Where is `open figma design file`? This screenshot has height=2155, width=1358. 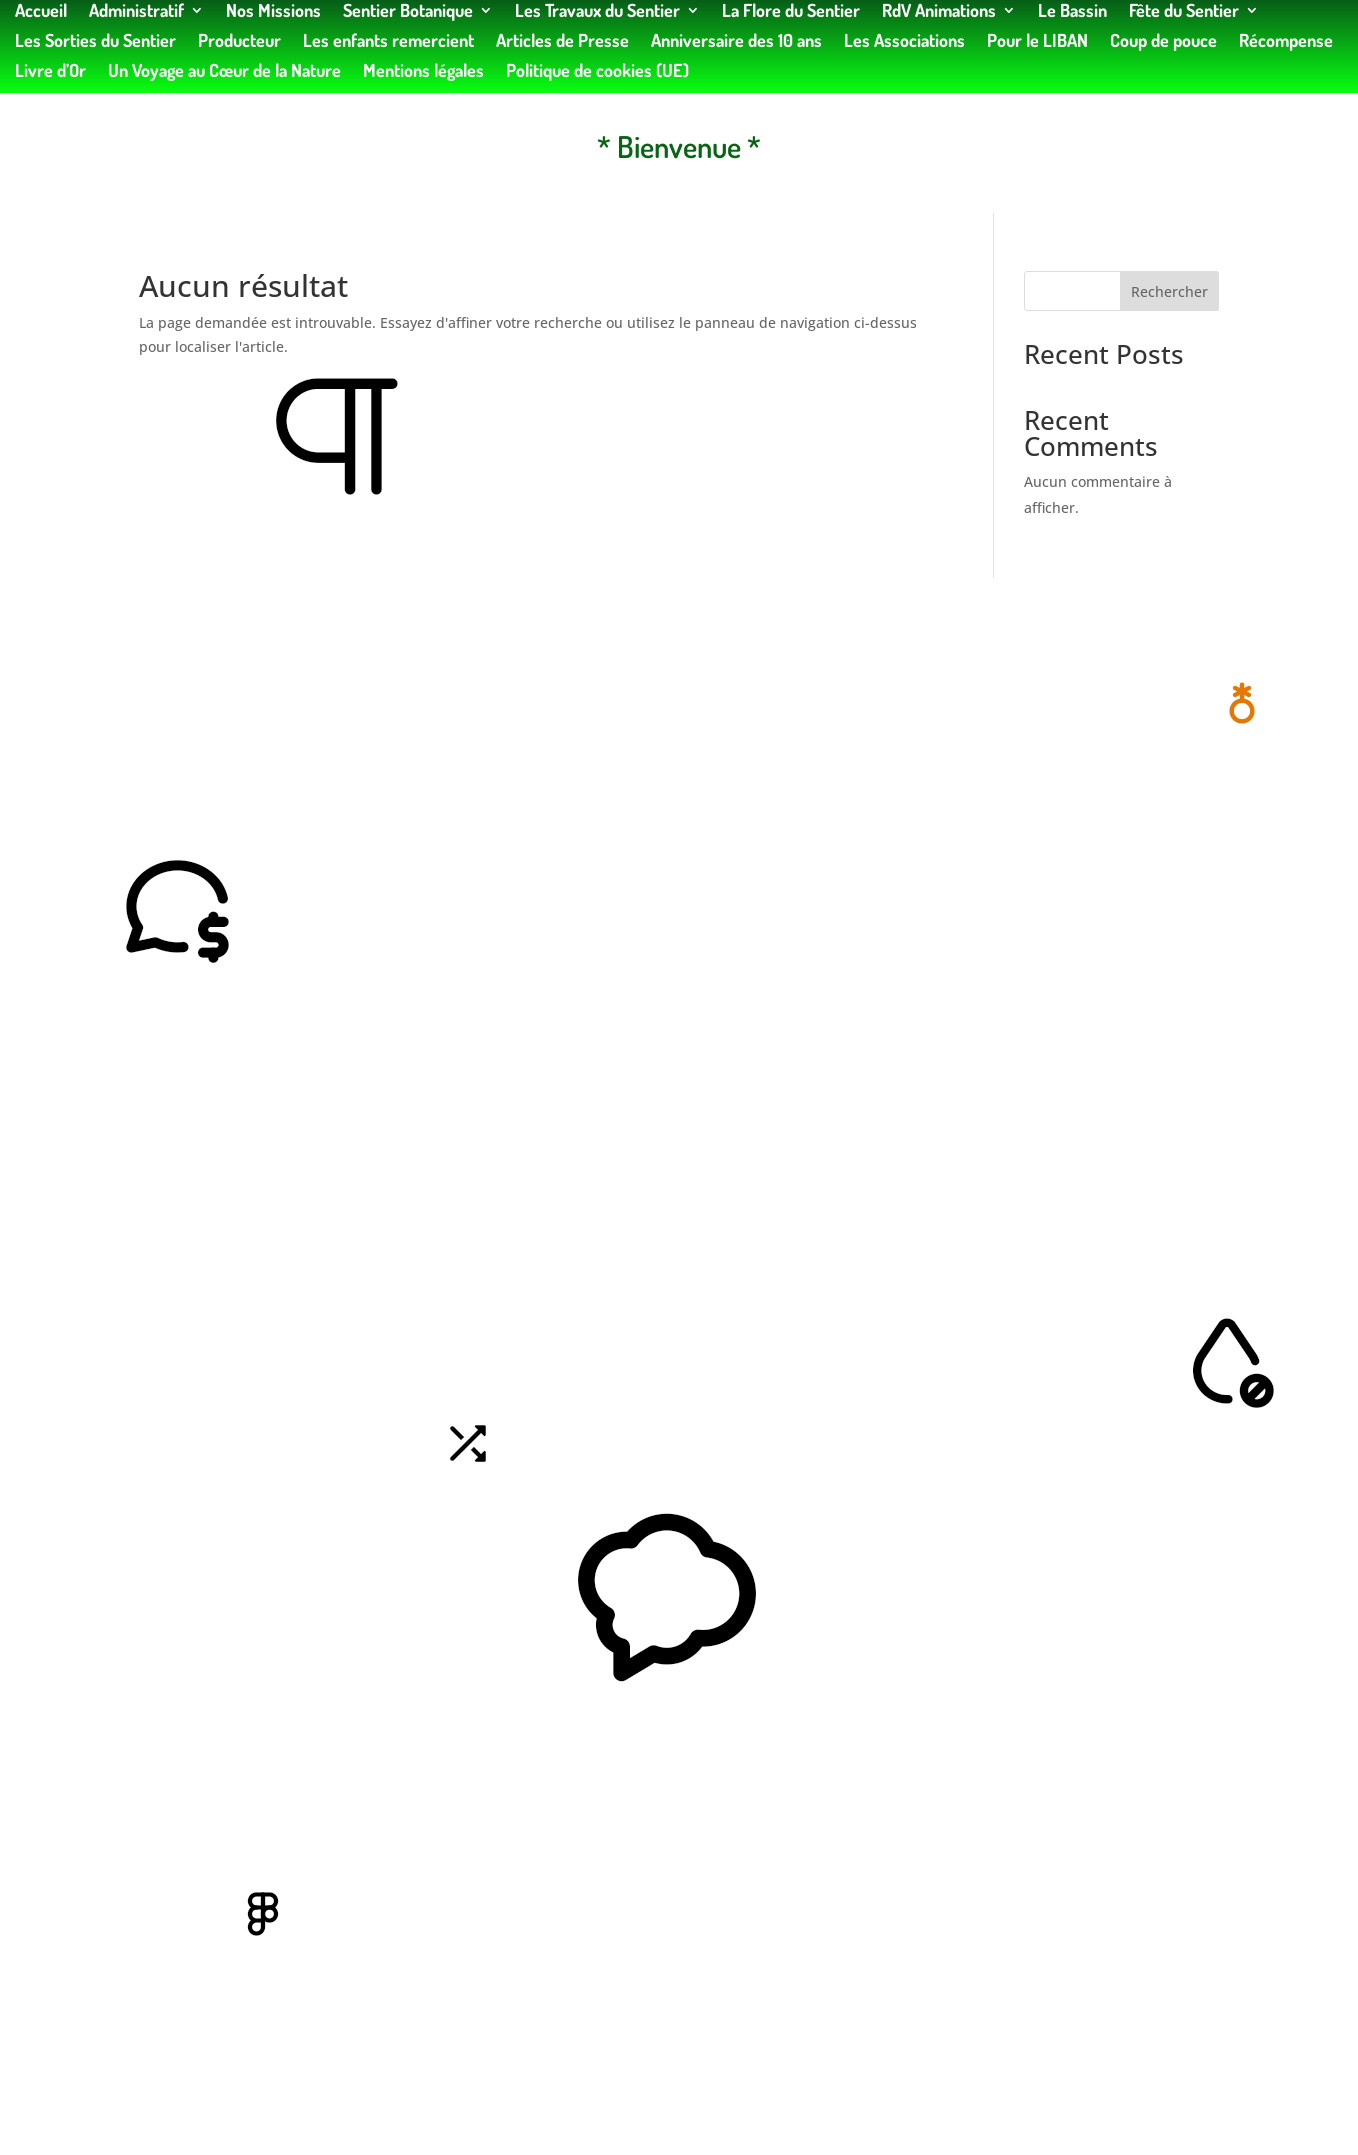 open figma design file is located at coordinates (263, 1914).